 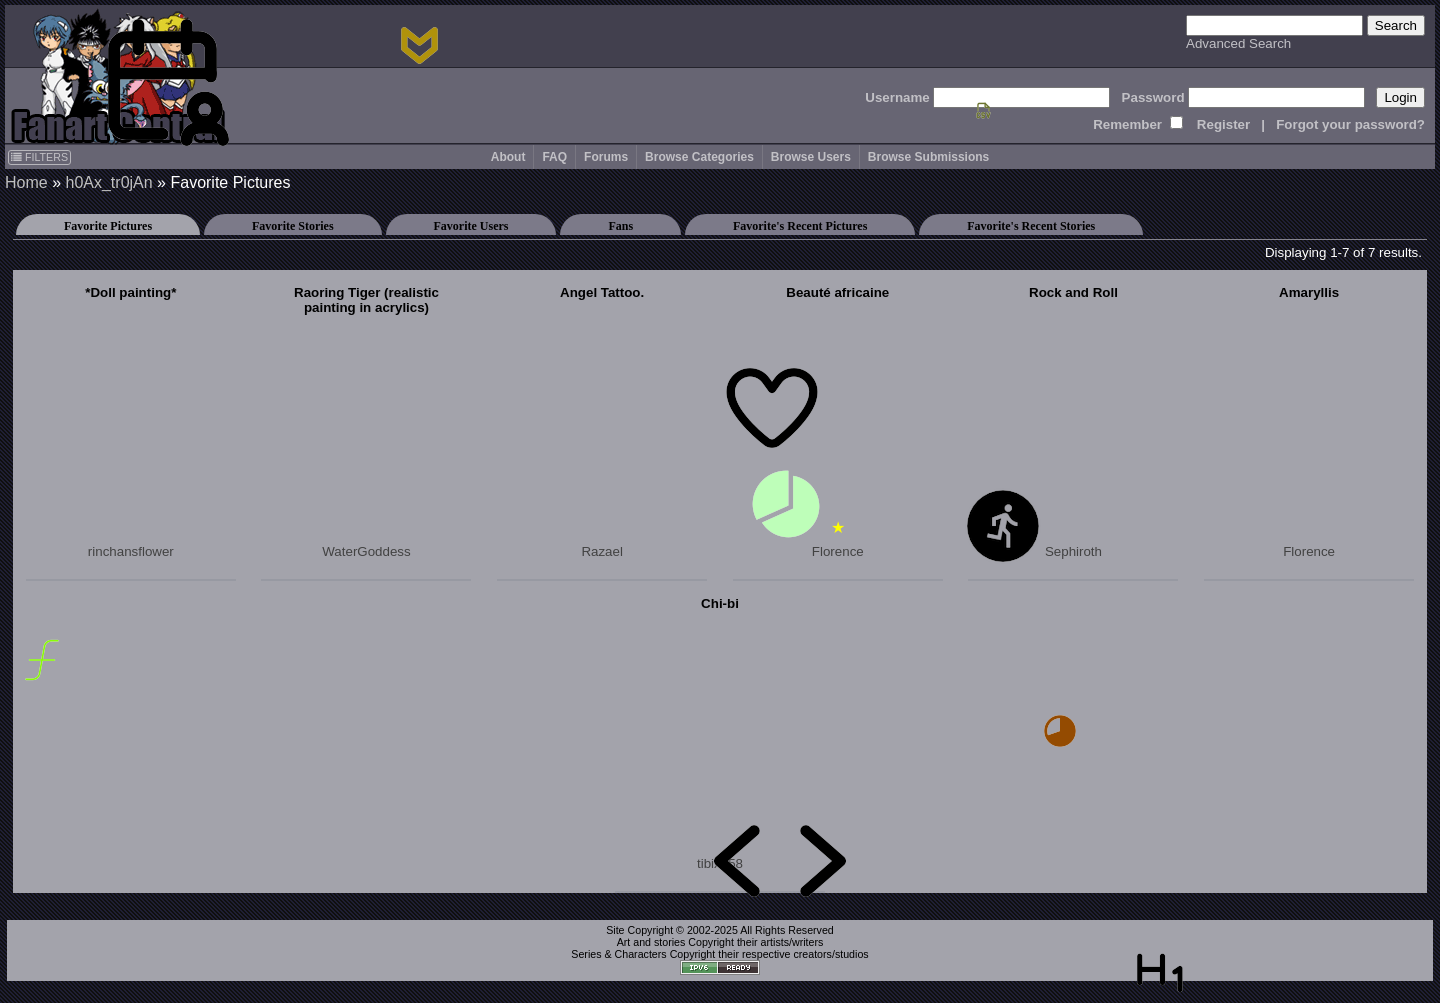 What do you see at coordinates (1003, 526) in the screenshot?
I see `access running or fitness tracking features` at bounding box center [1003, 526].